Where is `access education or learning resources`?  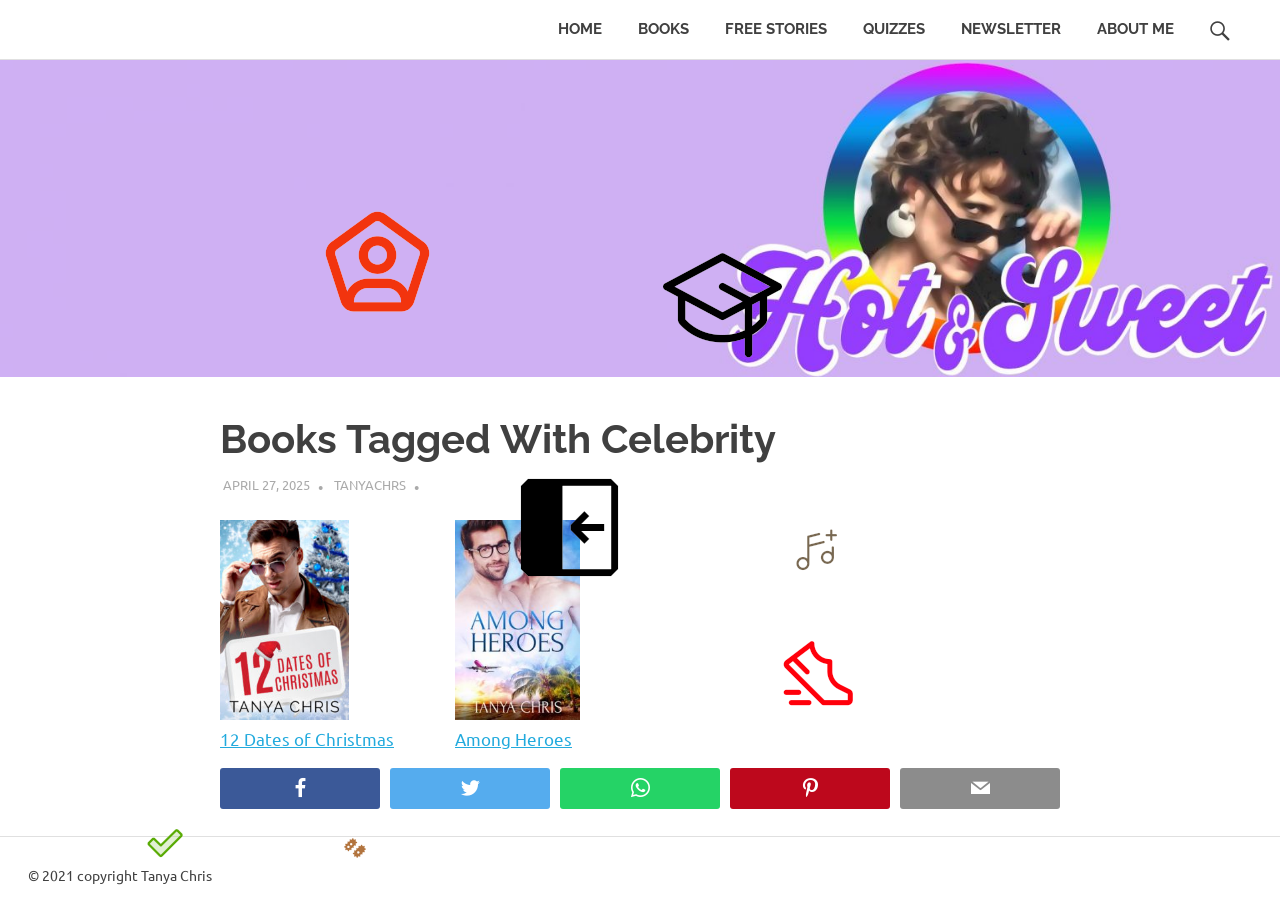
access education or learning resources is located at coordinates (722, 301).